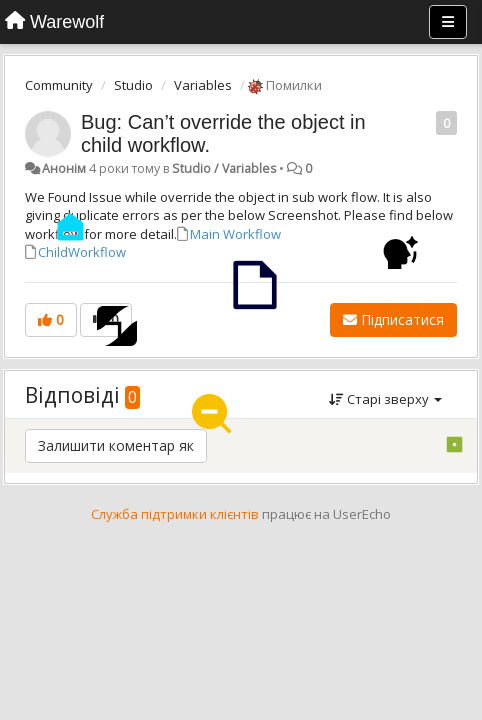 The width and height of the screenshot is (482, 720). I want to click on navigate to home screen, so click(70, 227).